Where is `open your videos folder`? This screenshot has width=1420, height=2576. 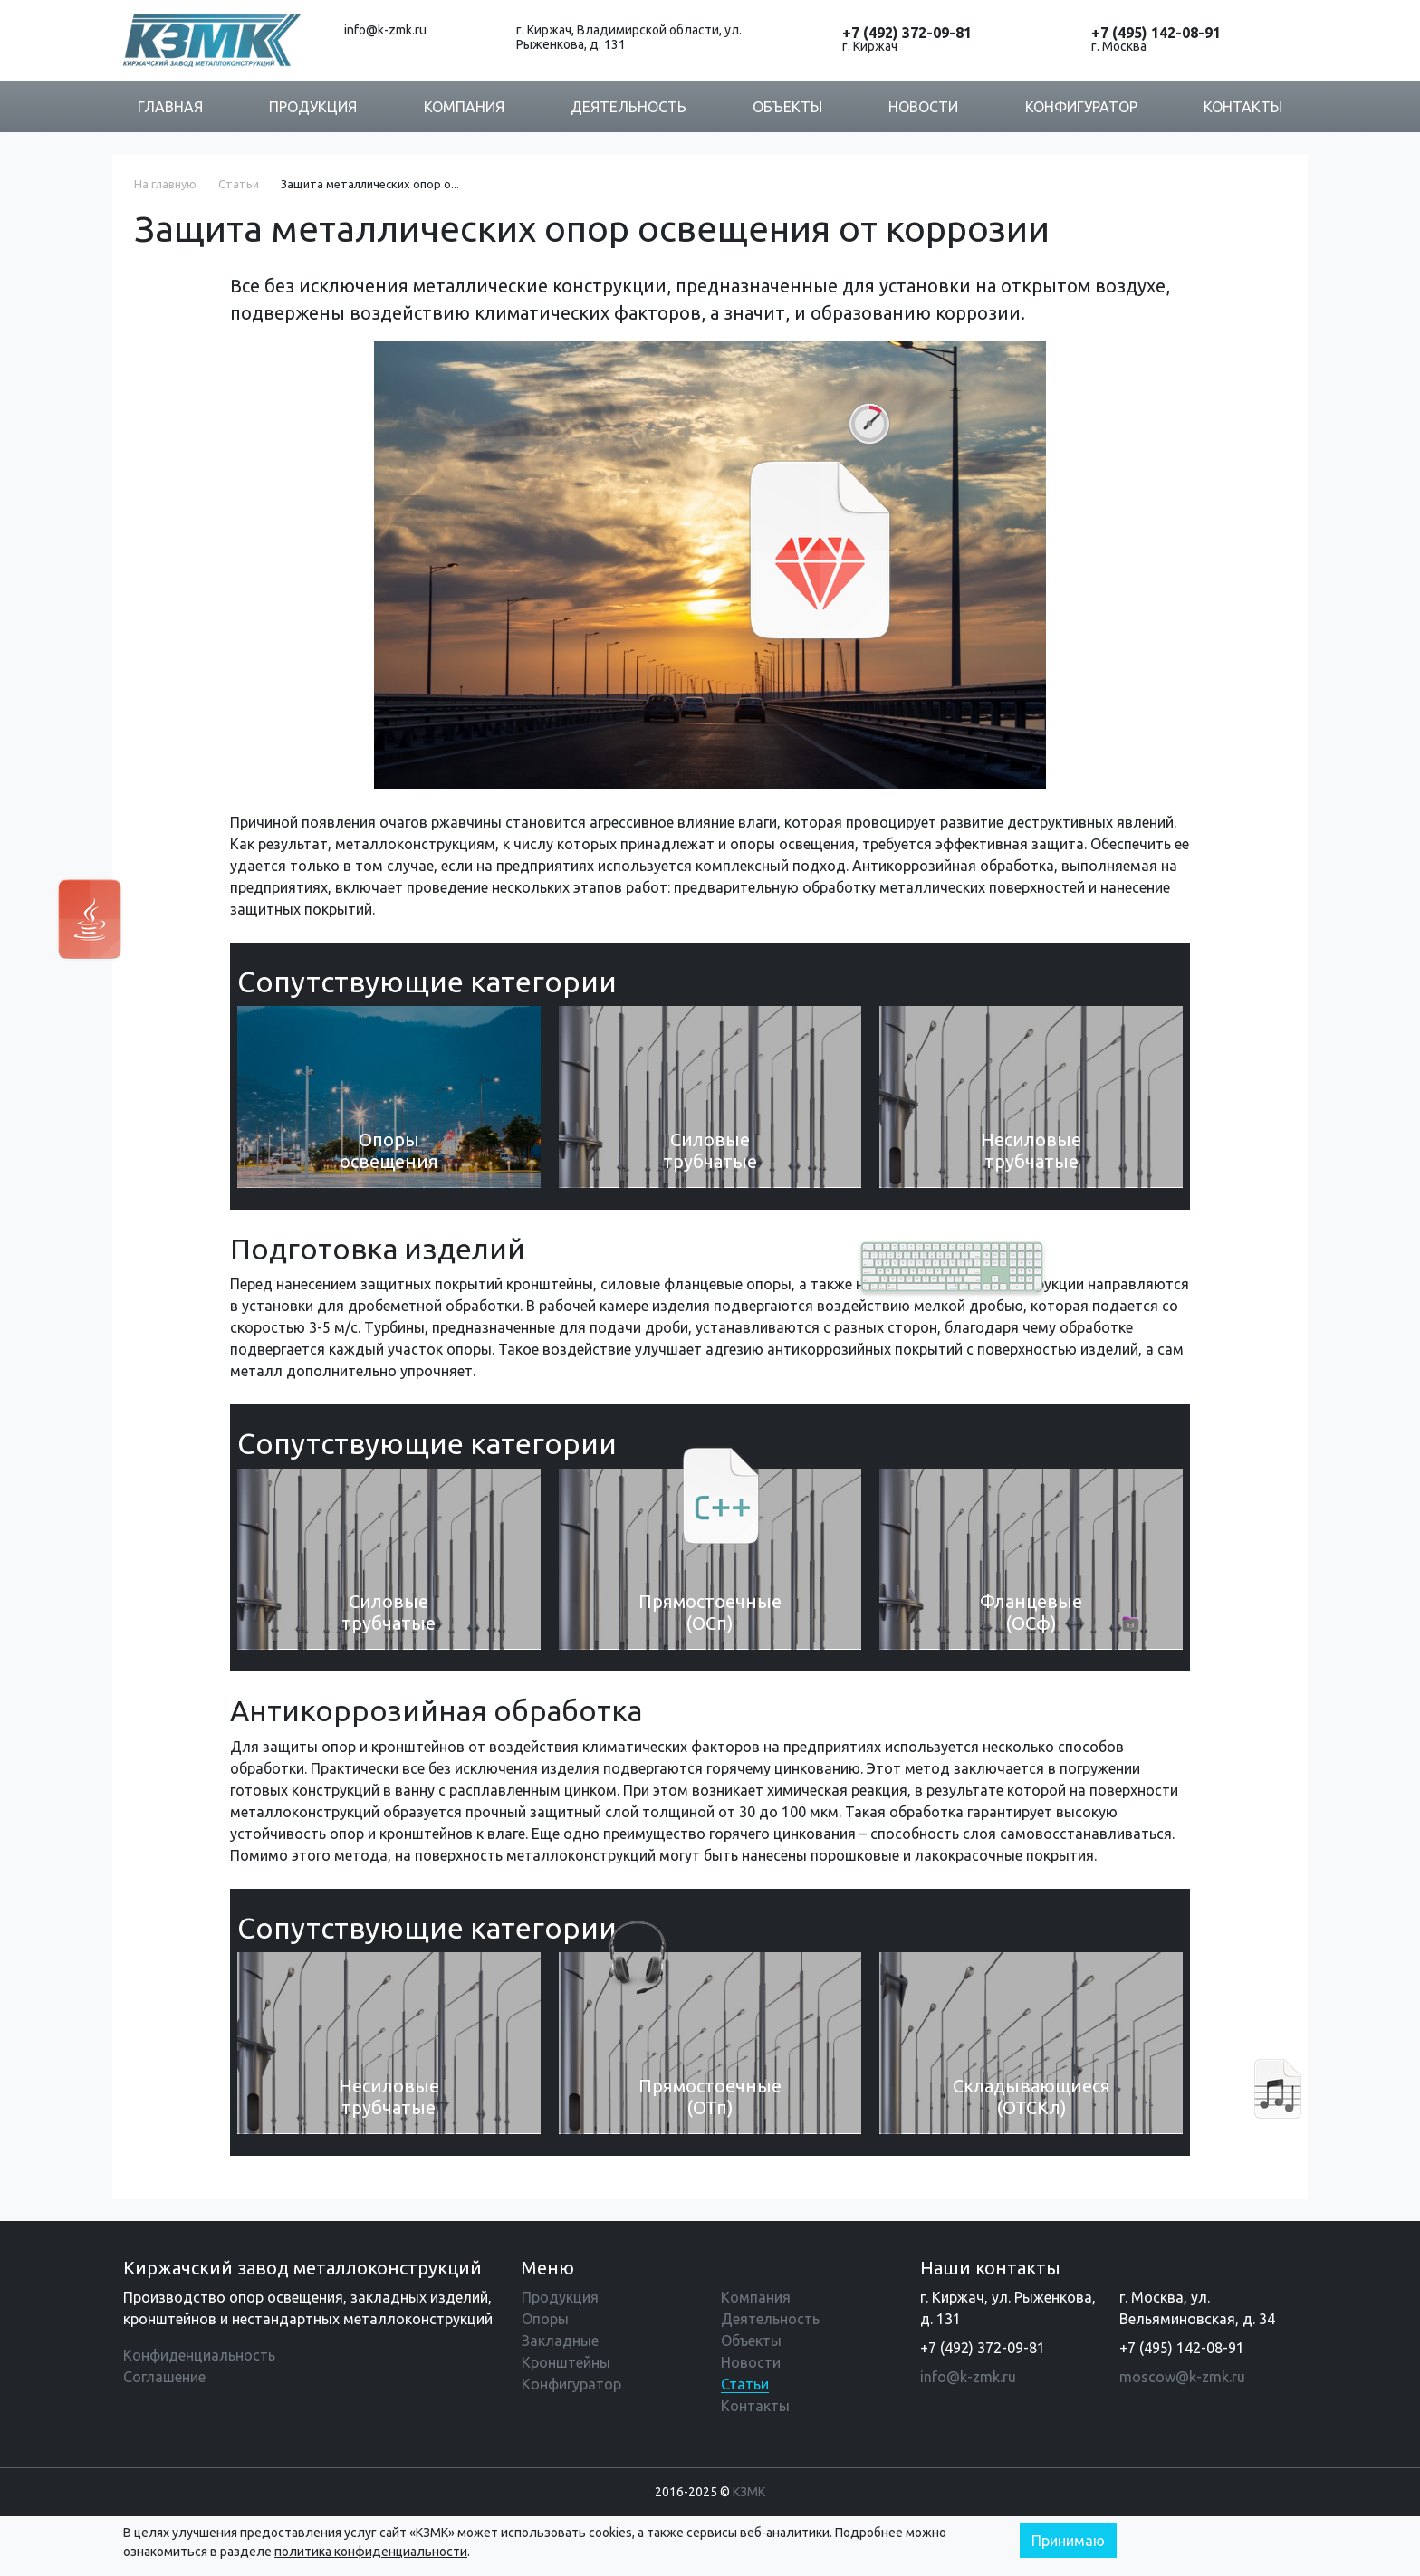
open your videos folder is located at coordinates (1130, 1623).